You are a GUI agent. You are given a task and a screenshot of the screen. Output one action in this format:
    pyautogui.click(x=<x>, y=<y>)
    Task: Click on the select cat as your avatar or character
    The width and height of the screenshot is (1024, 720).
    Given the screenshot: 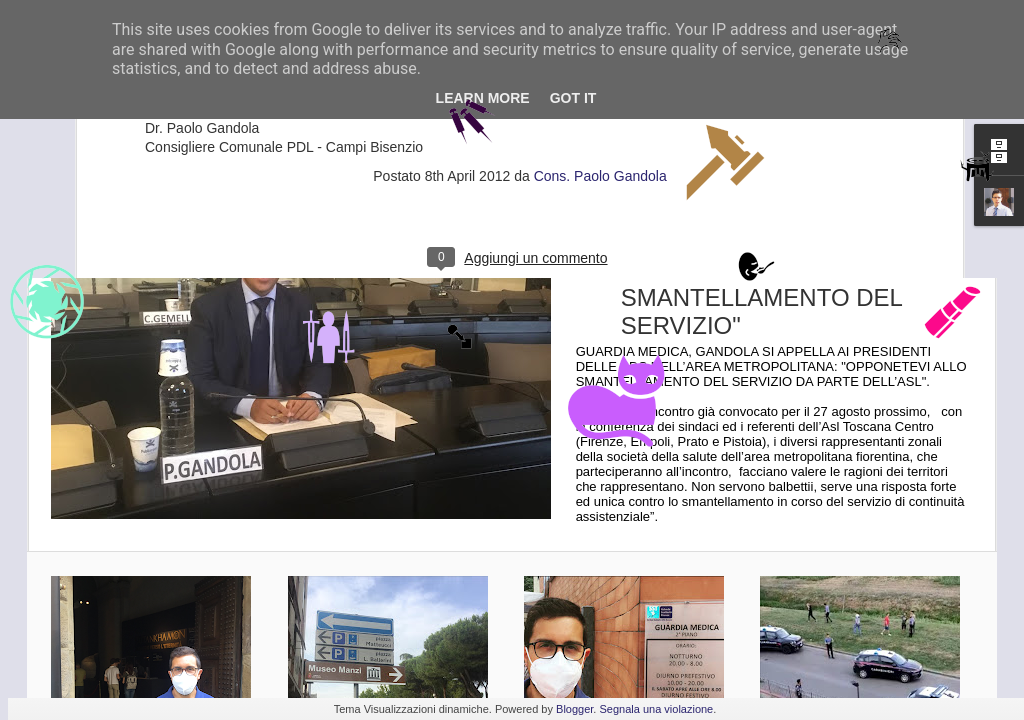 What is the action you would take?
    pyautogui.click(x=616, y=399)
    